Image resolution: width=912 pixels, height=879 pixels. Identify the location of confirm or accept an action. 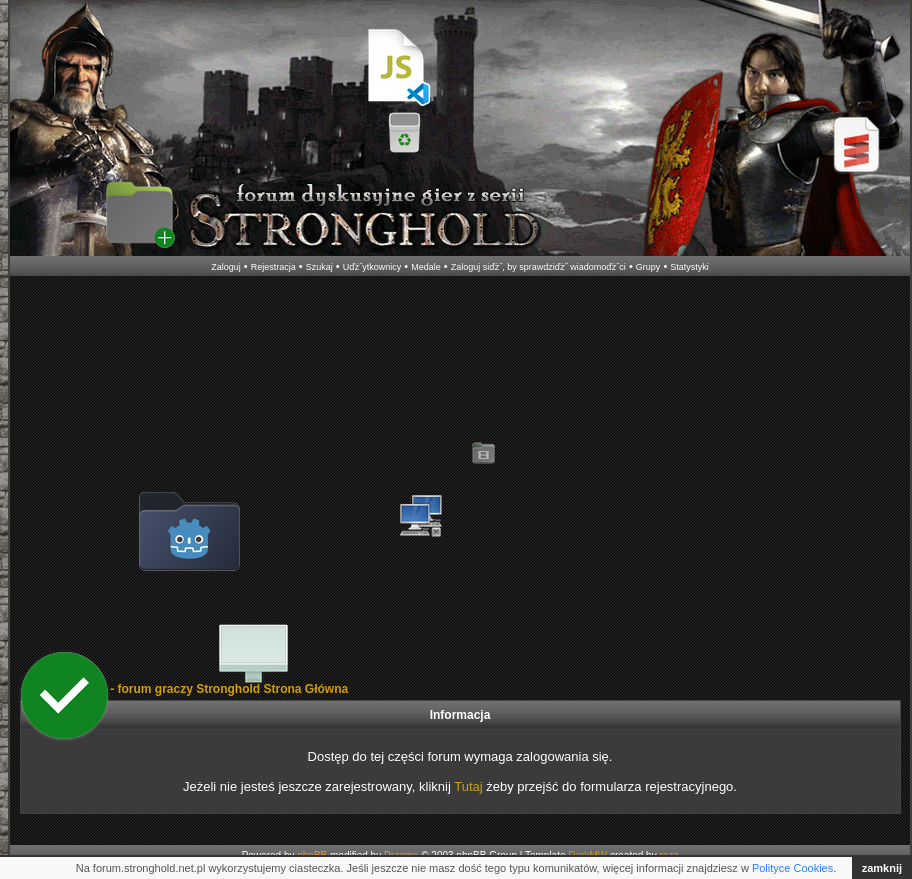
(64, 695).